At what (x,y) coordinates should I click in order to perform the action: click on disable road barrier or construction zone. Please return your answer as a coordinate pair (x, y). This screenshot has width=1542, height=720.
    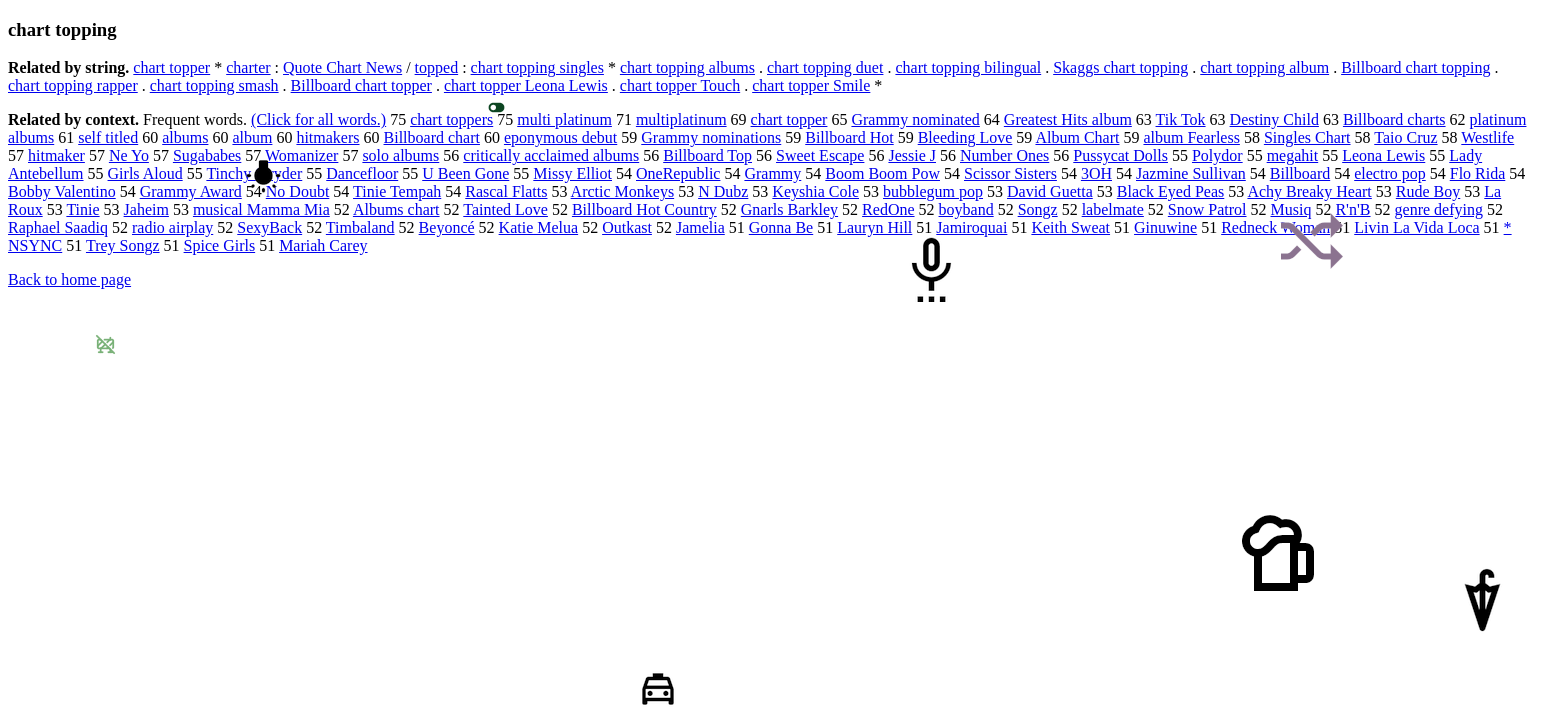
    Looking at the image, I should click on (105, 344).